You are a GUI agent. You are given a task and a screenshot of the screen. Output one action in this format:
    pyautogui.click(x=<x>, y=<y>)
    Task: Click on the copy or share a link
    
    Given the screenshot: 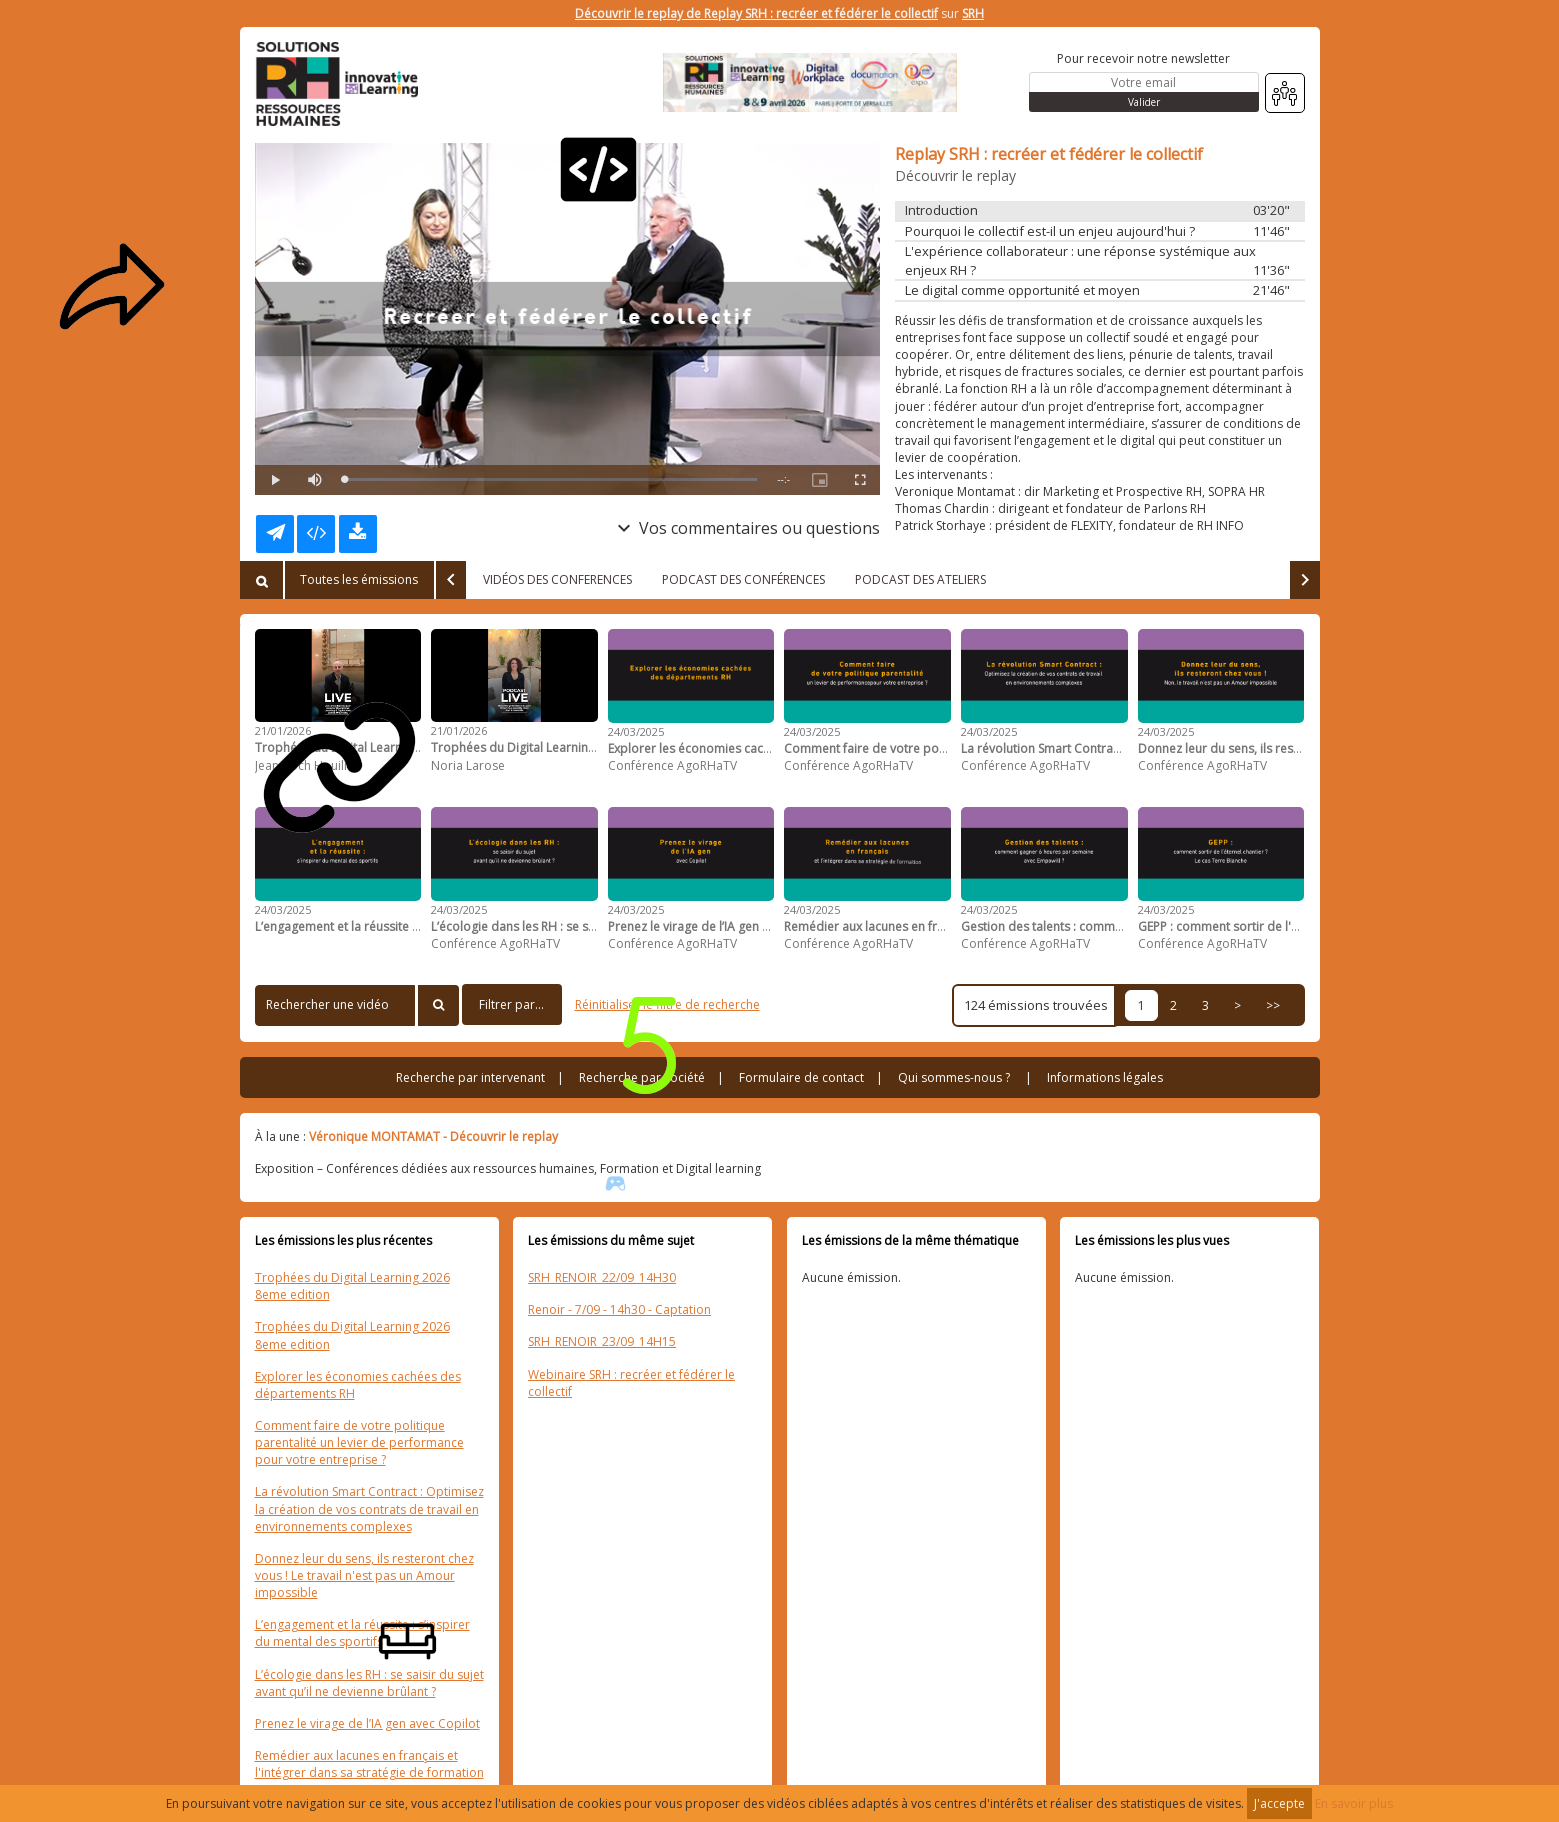 What is the action you would take?
    pyautogui.click(x=339, y=767)
    